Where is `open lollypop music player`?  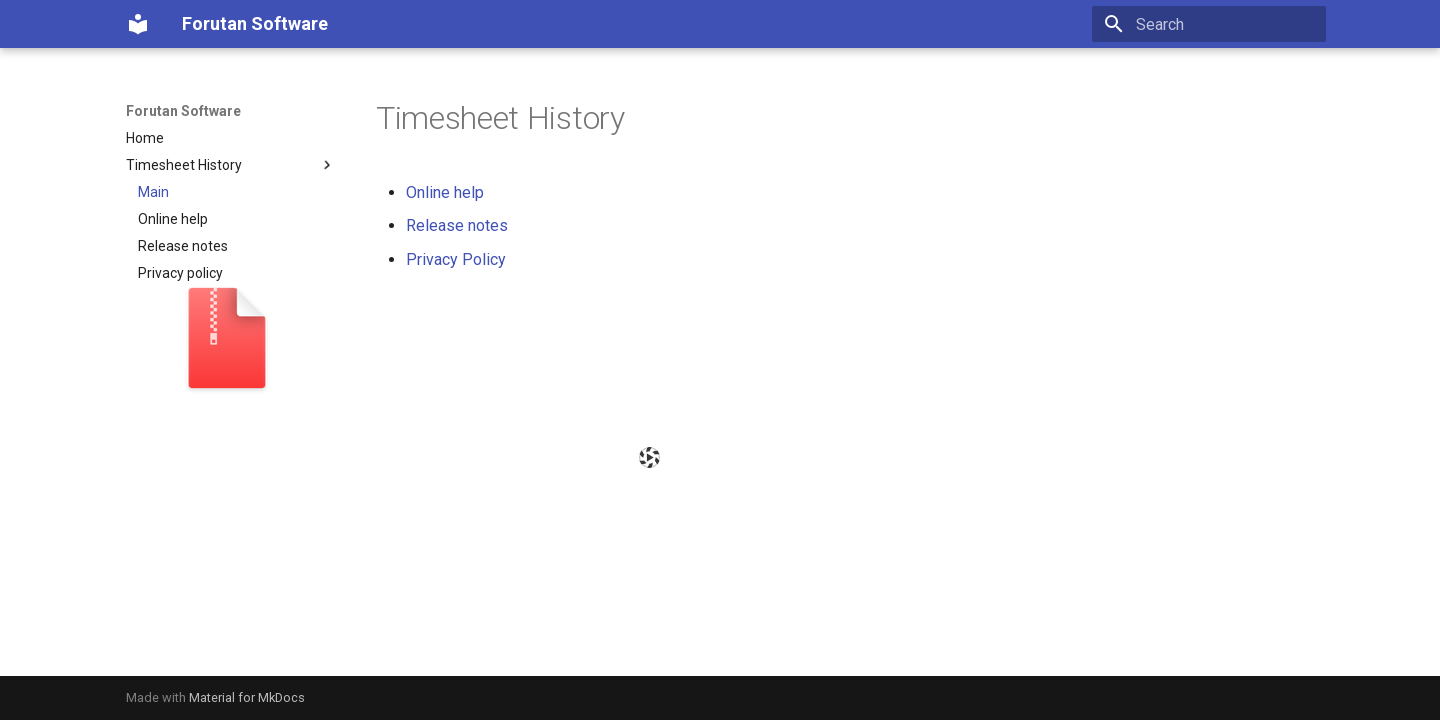 open lollypop music player is located at coordinates (649, 457).